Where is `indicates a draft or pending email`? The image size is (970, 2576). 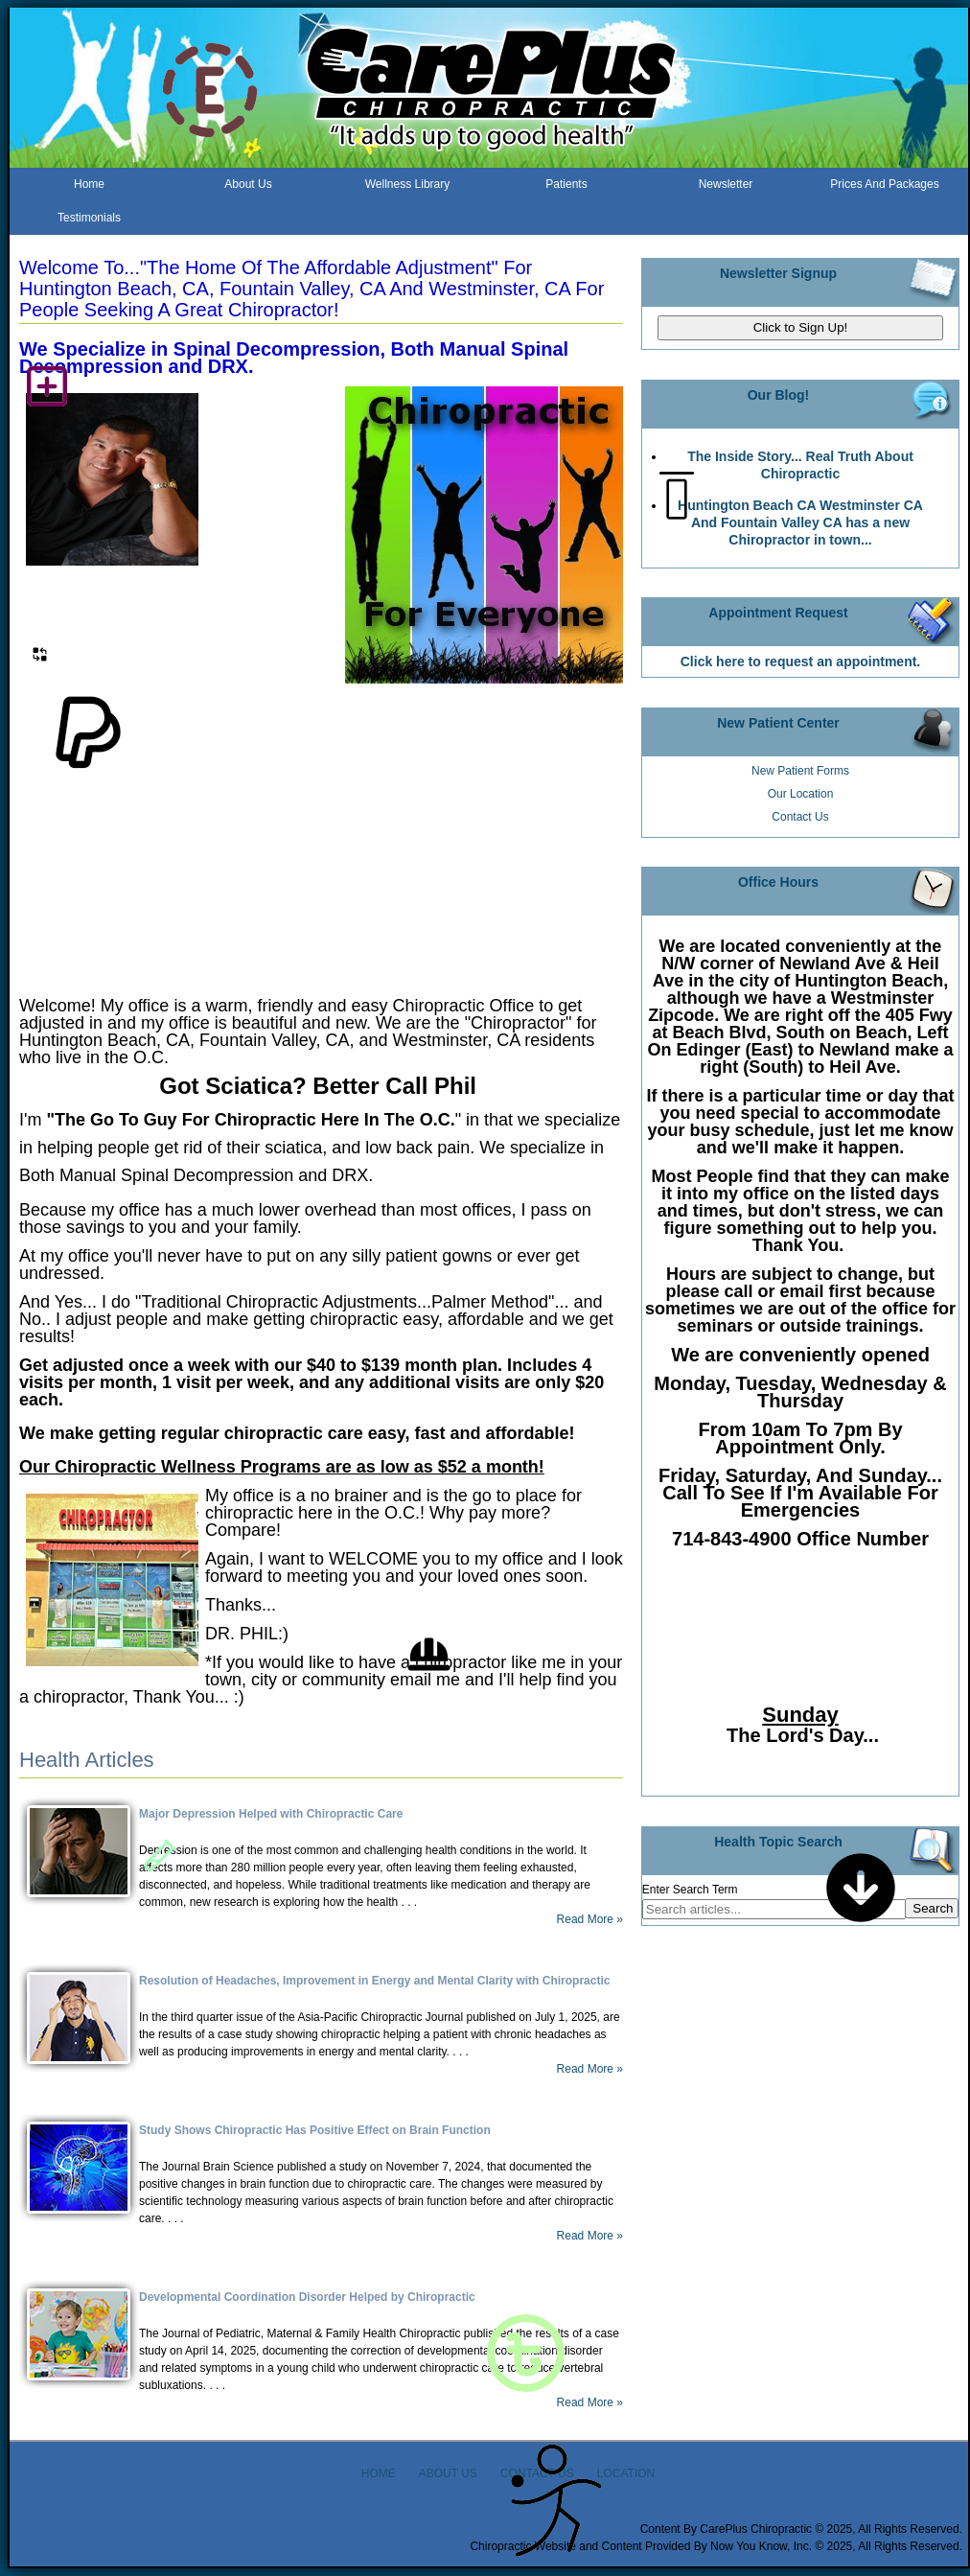
indicates a draft or pending email is located at coordinates (210, 90).